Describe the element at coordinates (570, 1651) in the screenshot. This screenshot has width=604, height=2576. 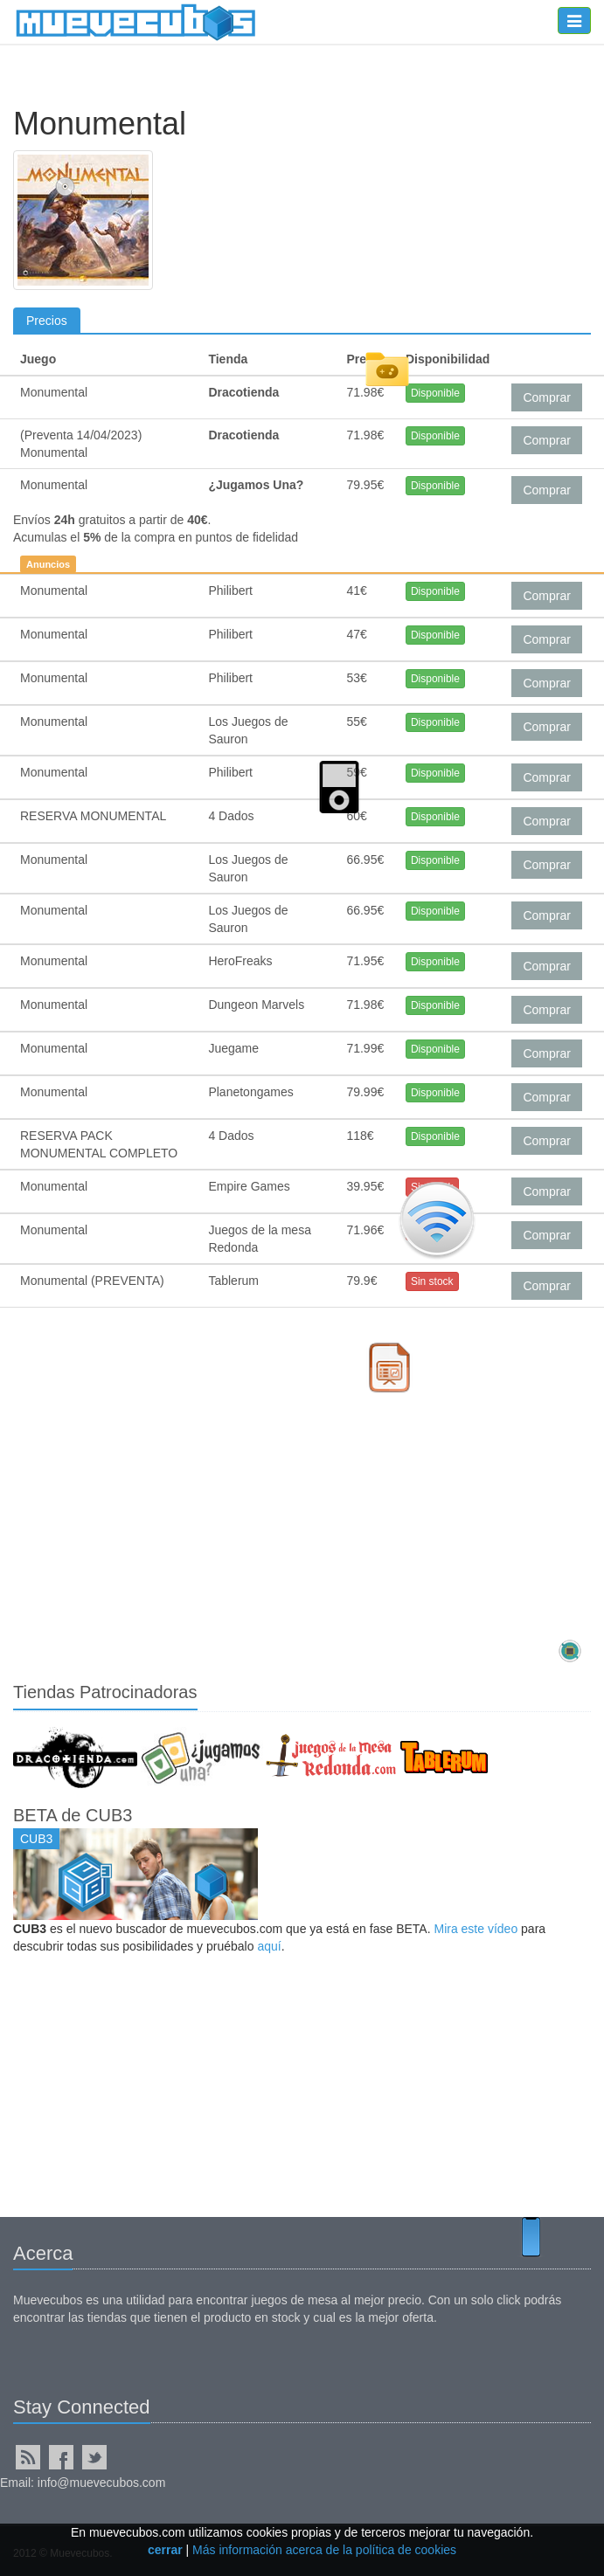
I see `access hardware driver settings` at that location.